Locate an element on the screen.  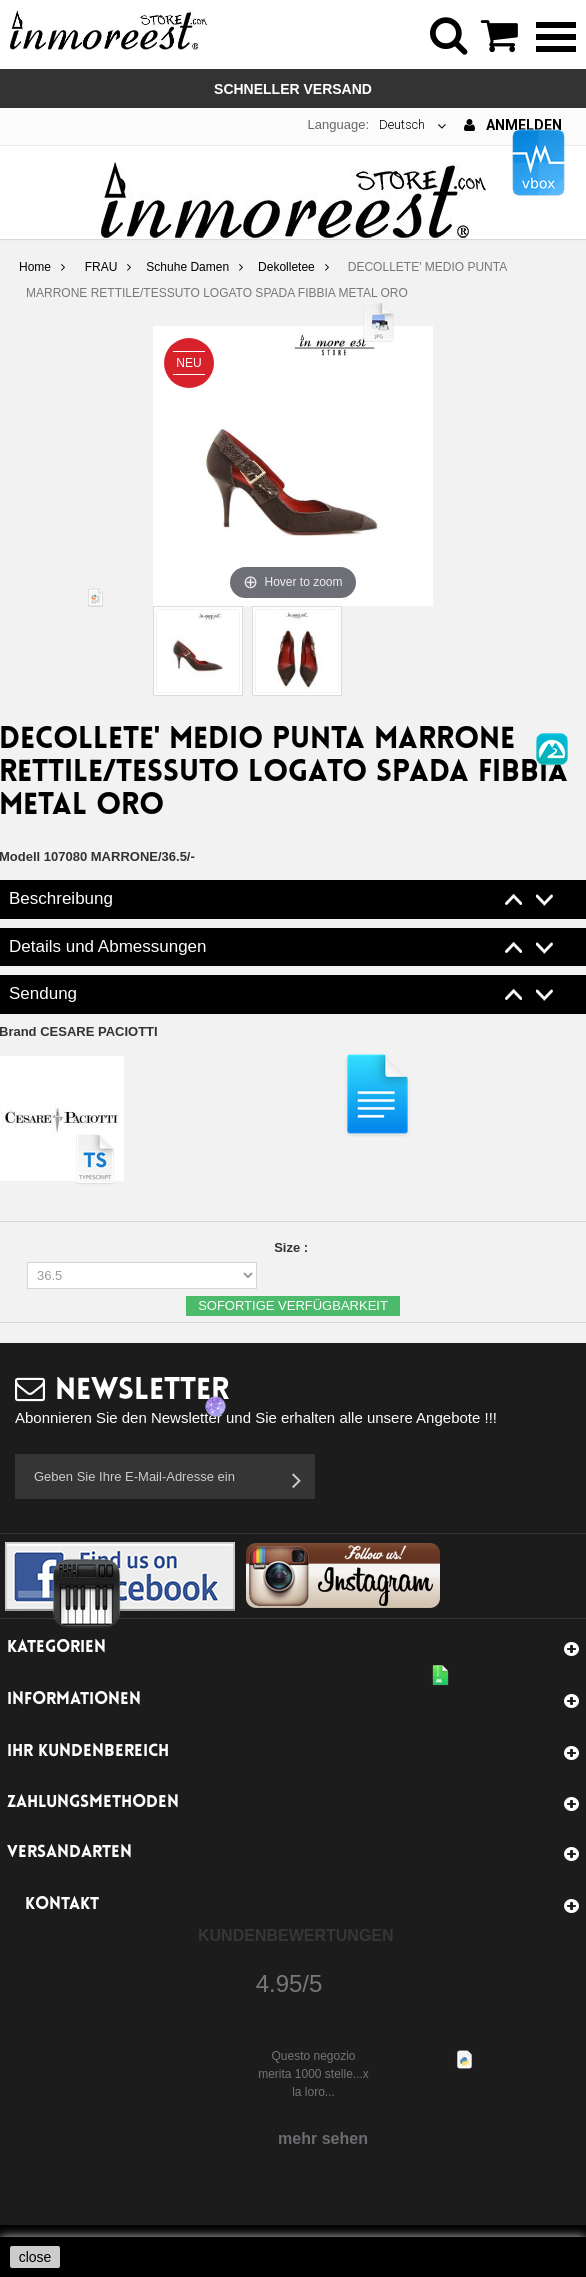
open audio midi setup utility is located at coordinates (86, 1592).